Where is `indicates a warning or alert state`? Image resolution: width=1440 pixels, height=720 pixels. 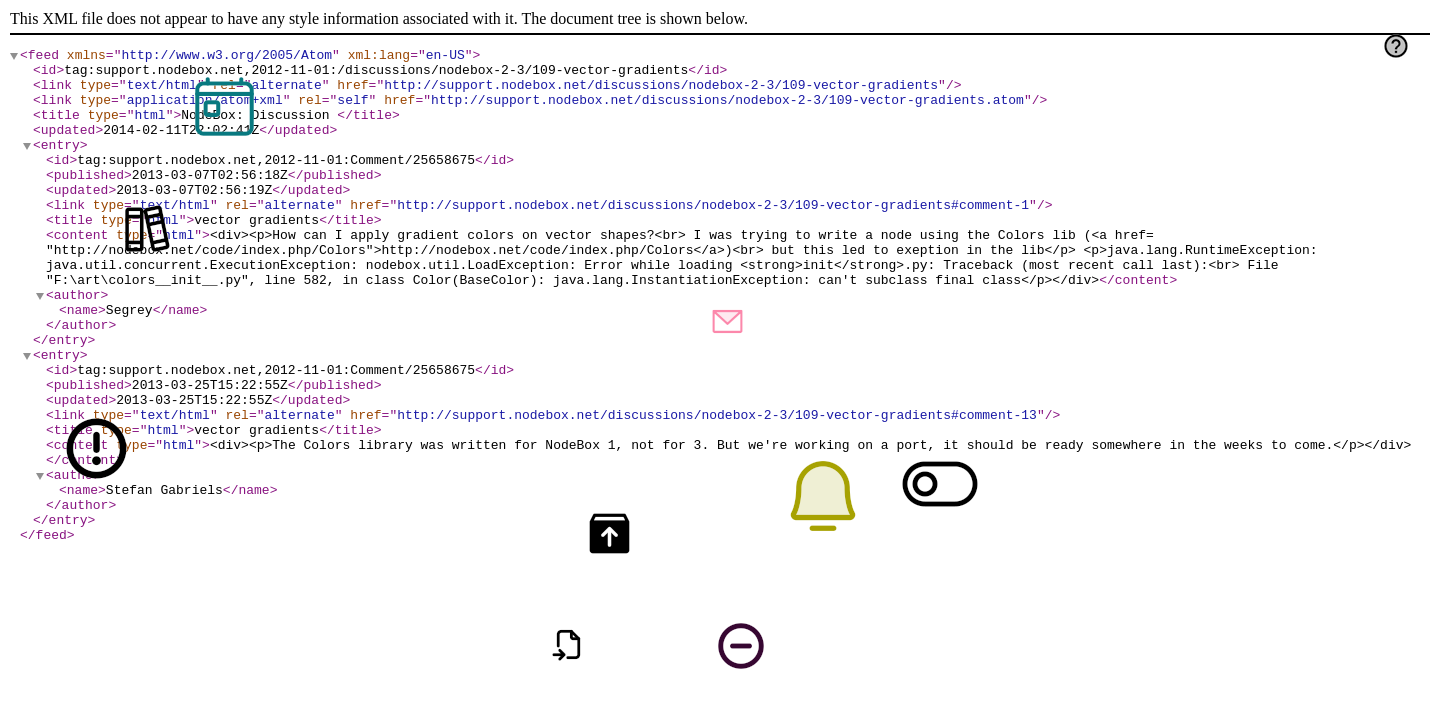 indicates a warning or alert state is located at coordinates (96, 448).